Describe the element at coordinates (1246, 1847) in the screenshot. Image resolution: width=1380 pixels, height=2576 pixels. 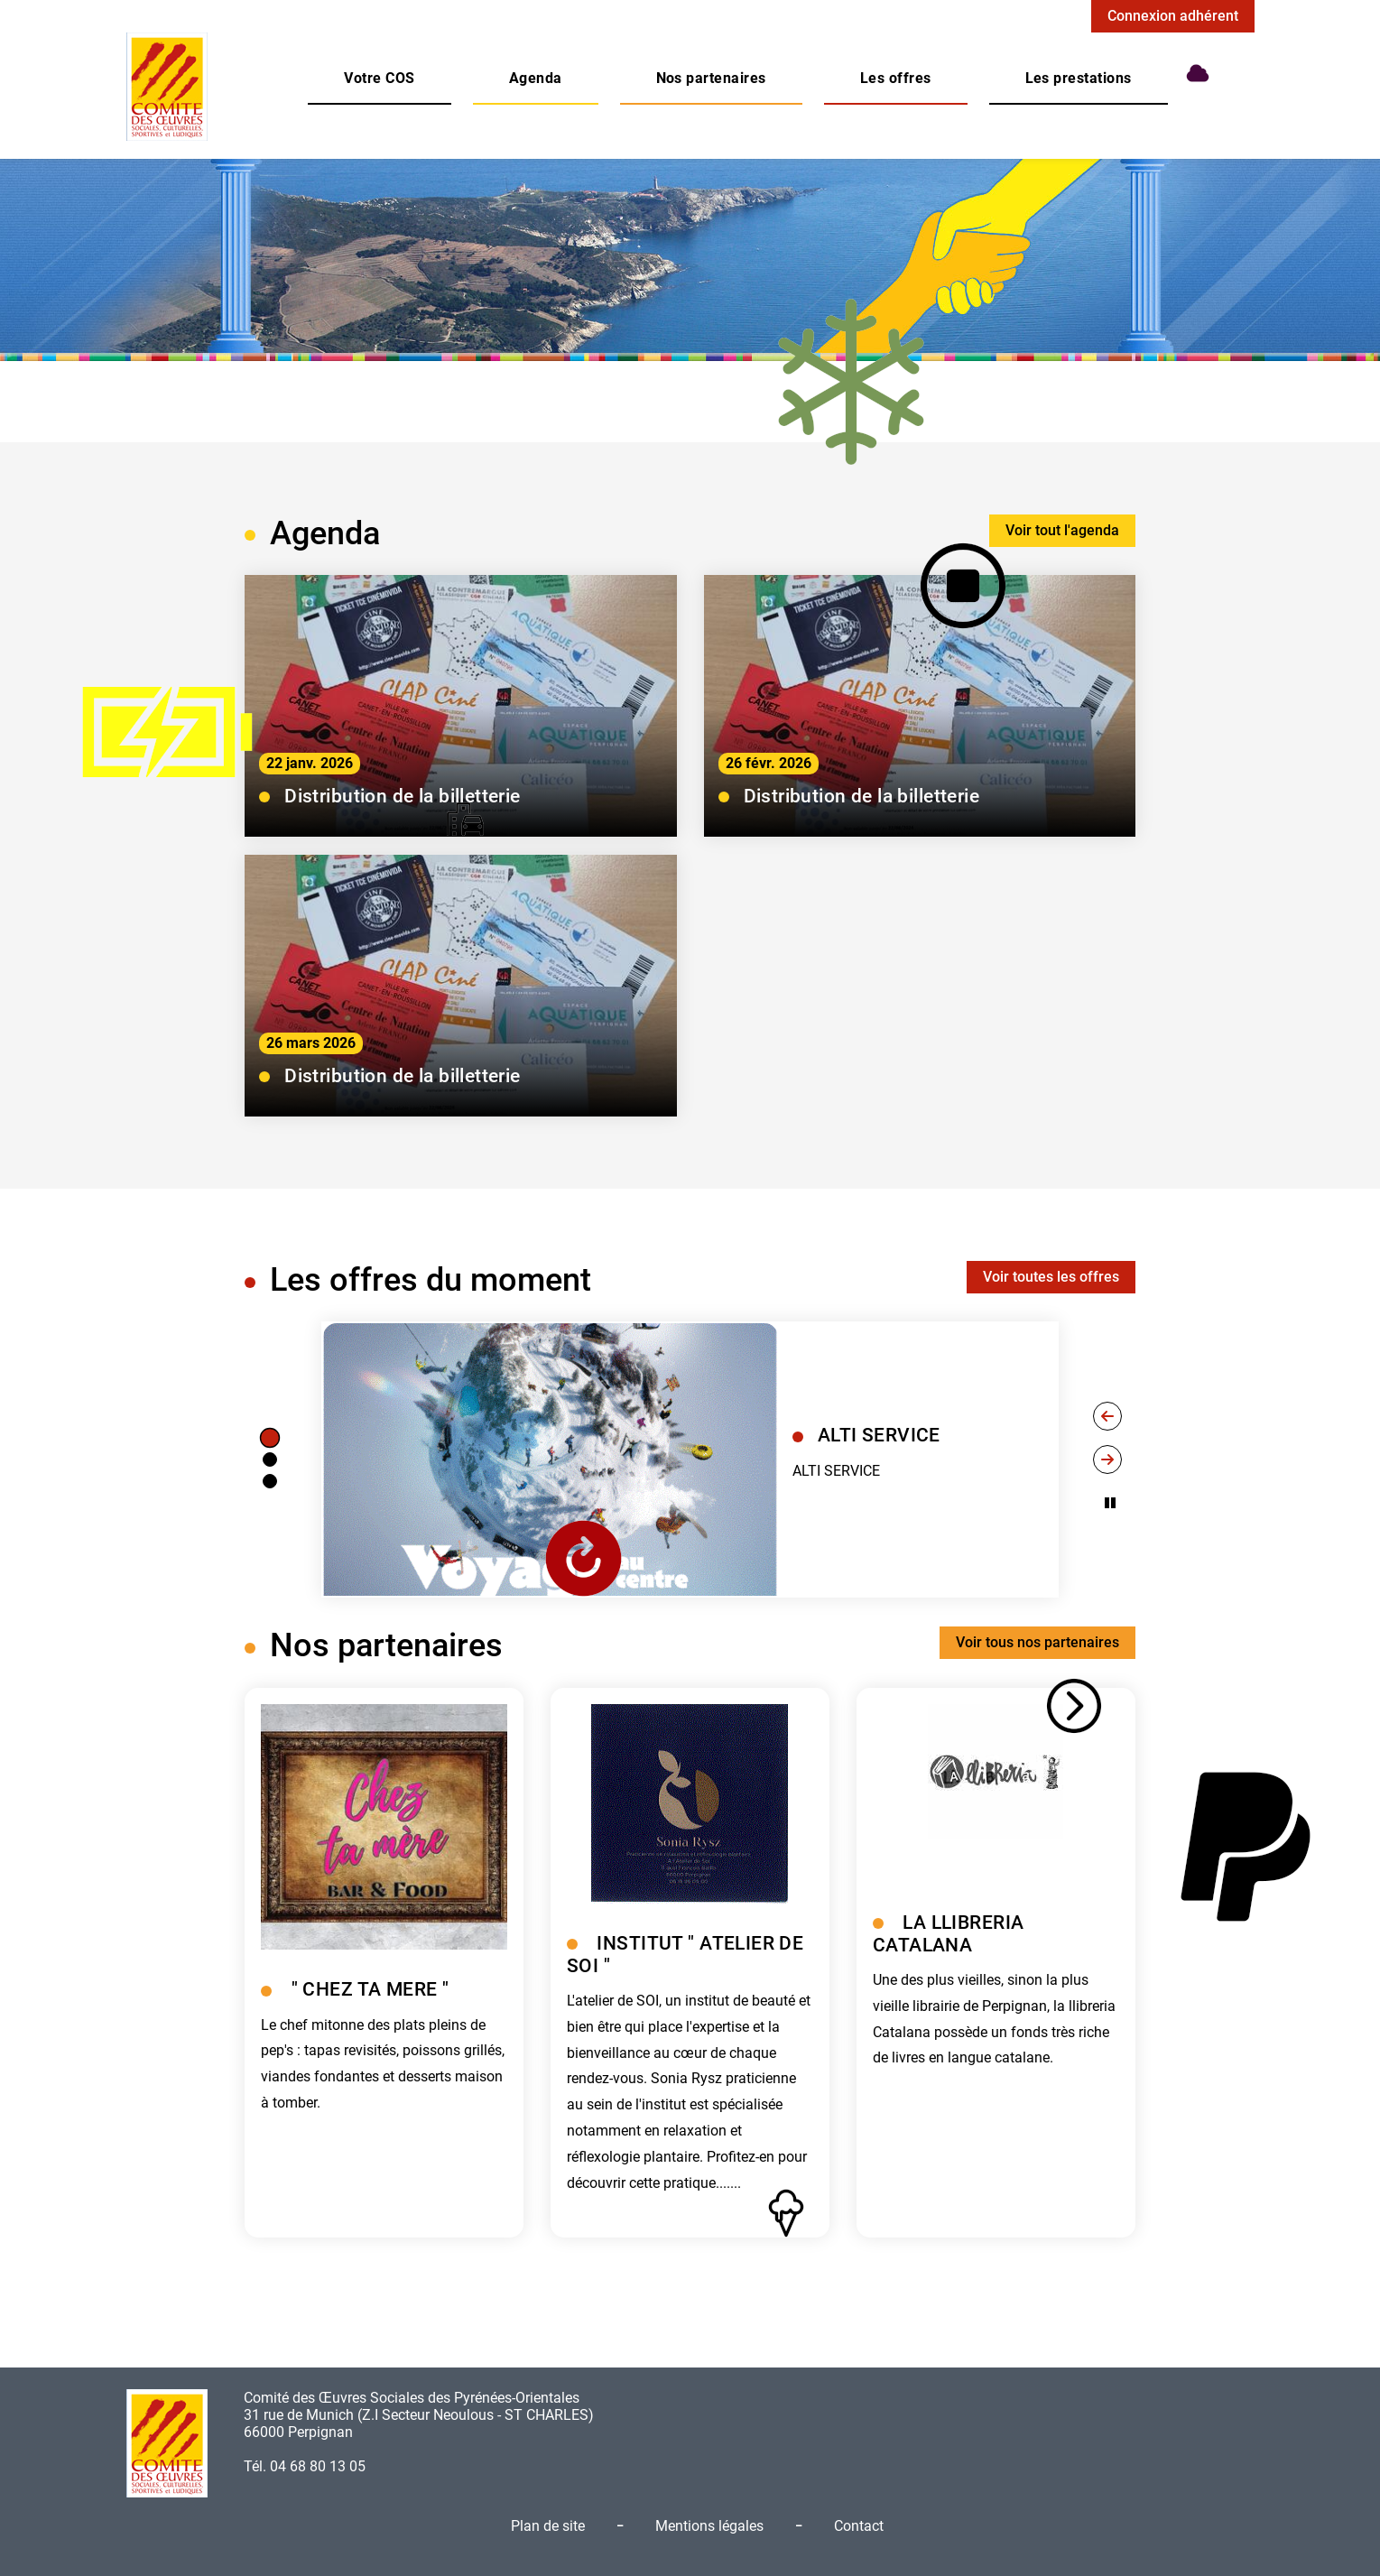
I see `pay with PayPal` at that location.